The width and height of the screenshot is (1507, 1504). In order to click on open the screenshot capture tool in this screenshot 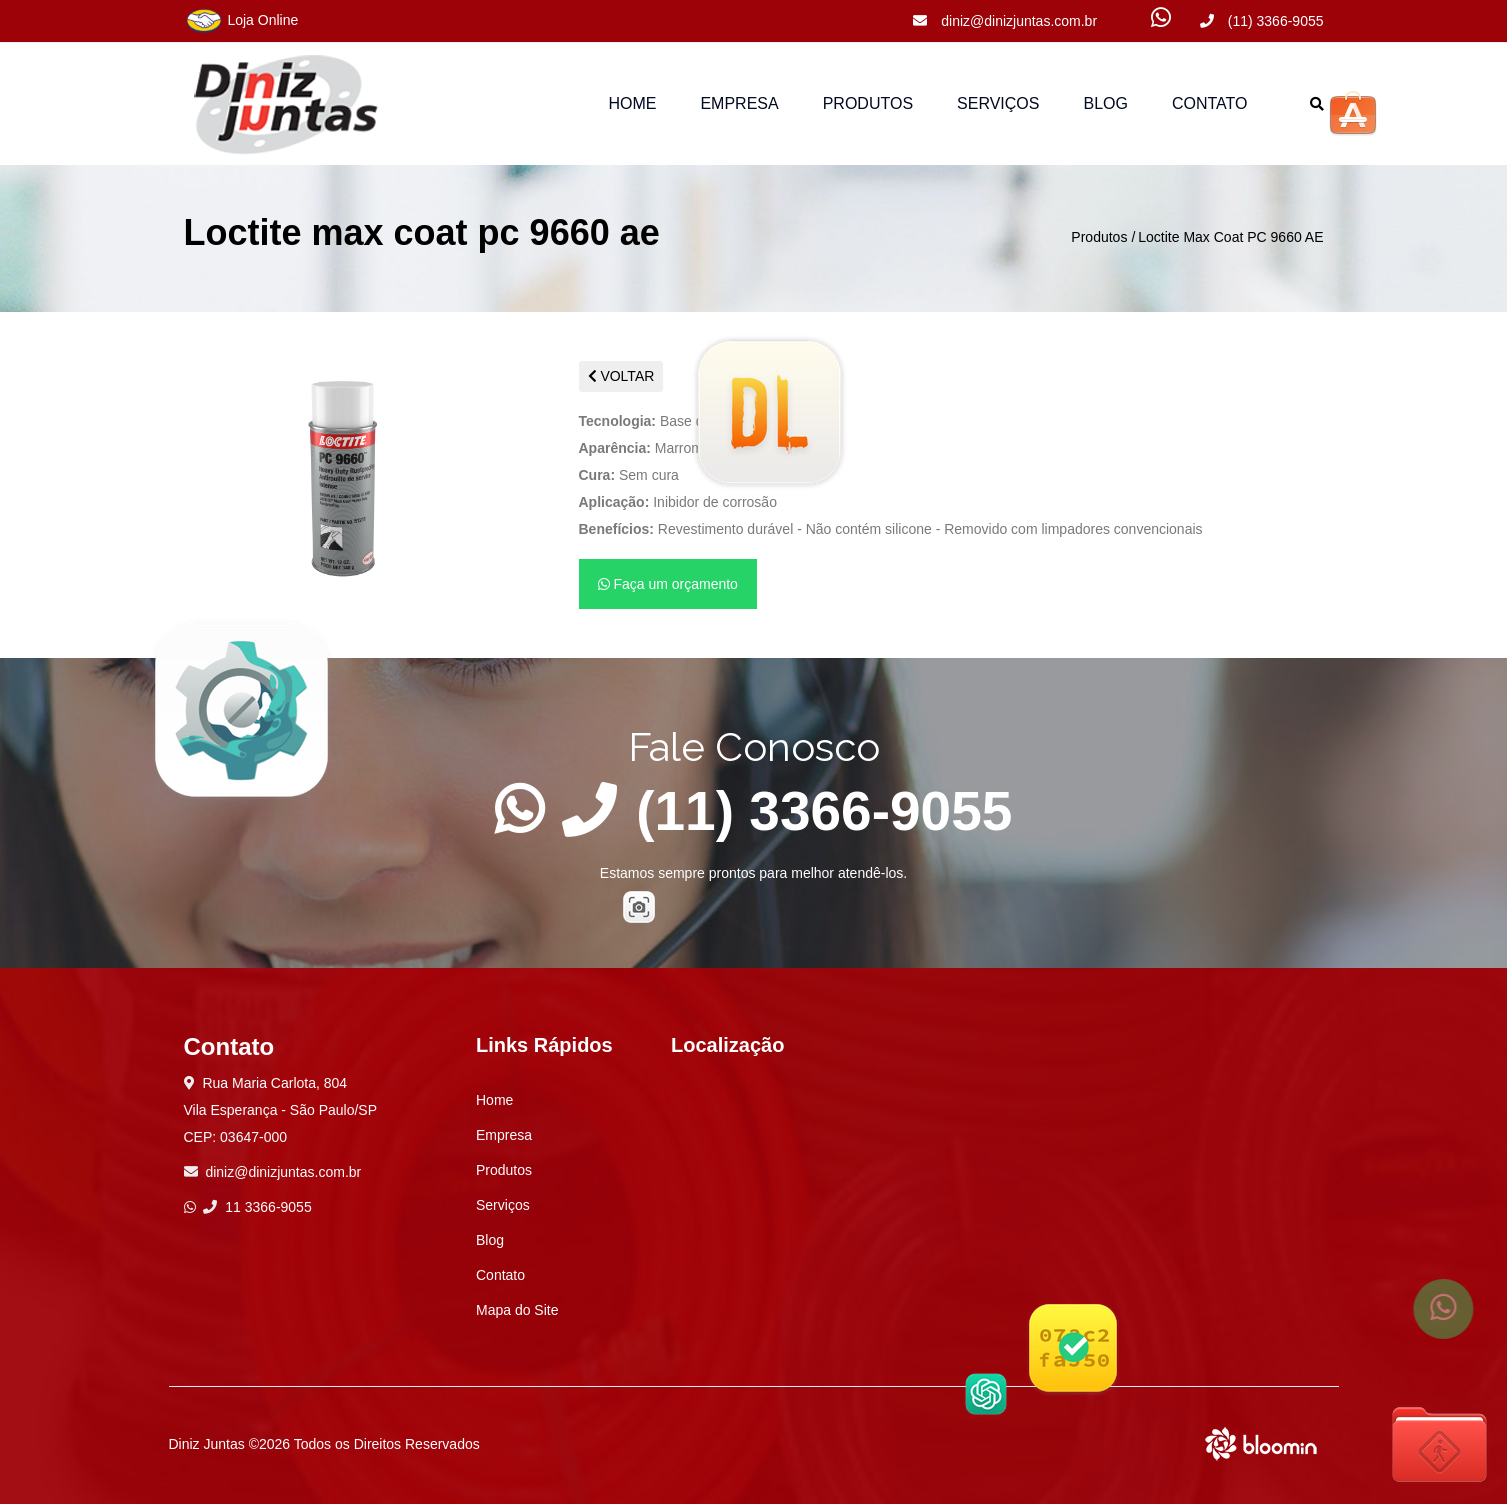, I will do `click(639, 907)`.